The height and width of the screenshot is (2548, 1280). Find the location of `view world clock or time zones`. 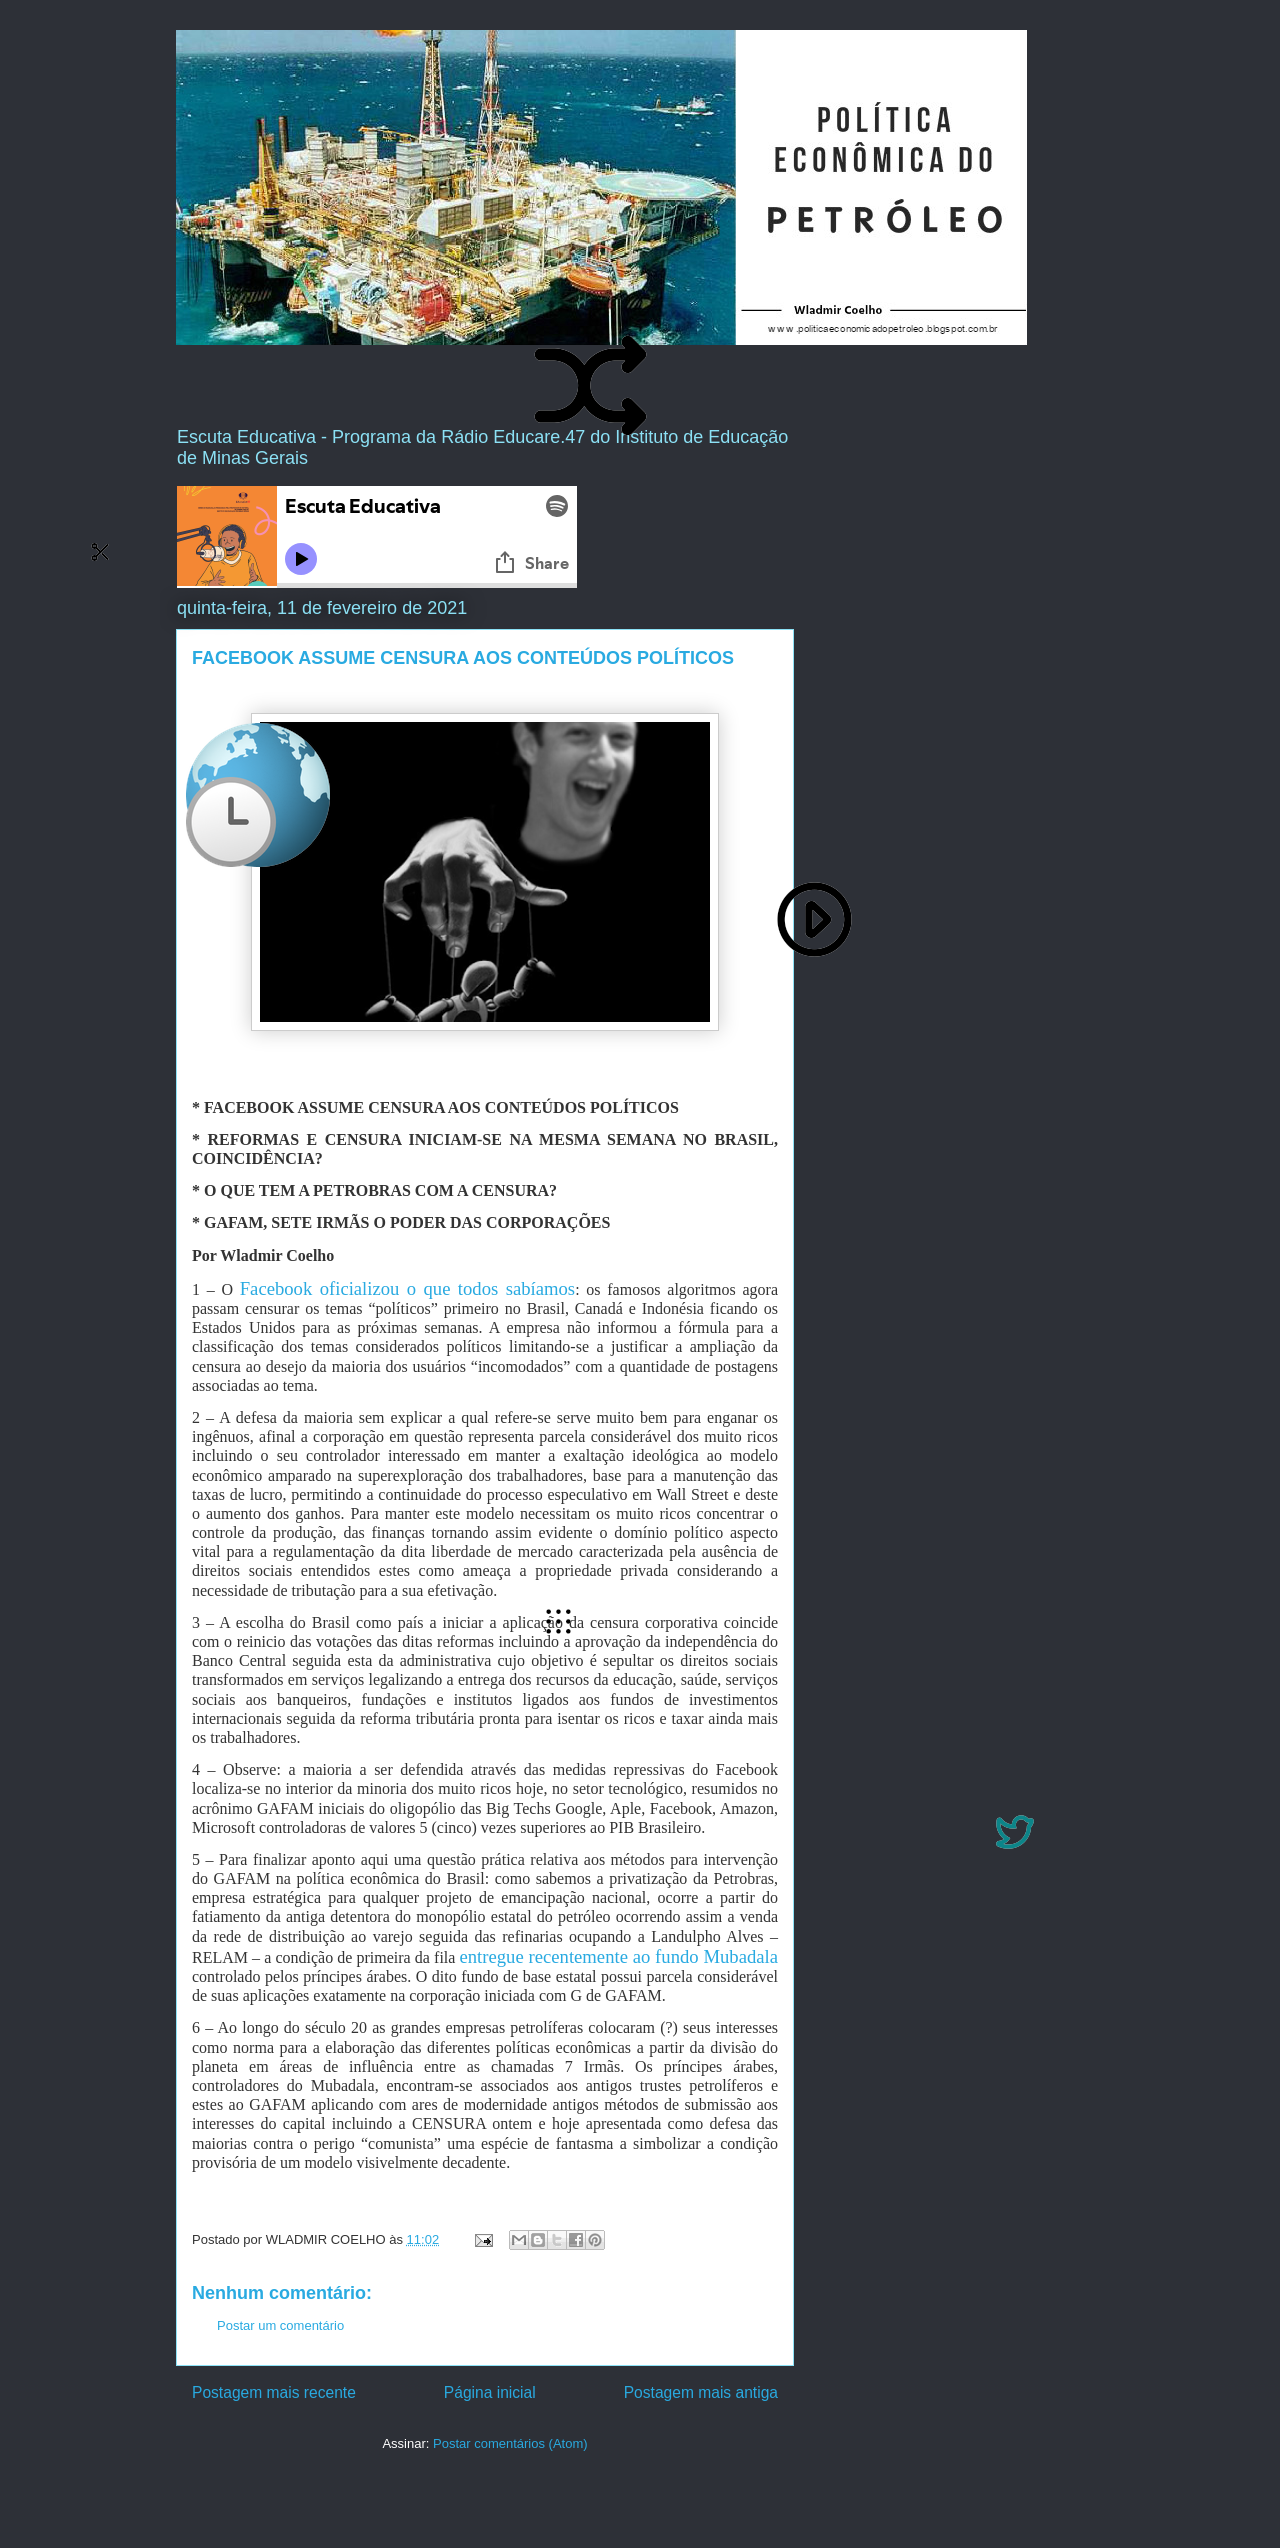

view world clock or time zones is located at coordinates (258, 795).